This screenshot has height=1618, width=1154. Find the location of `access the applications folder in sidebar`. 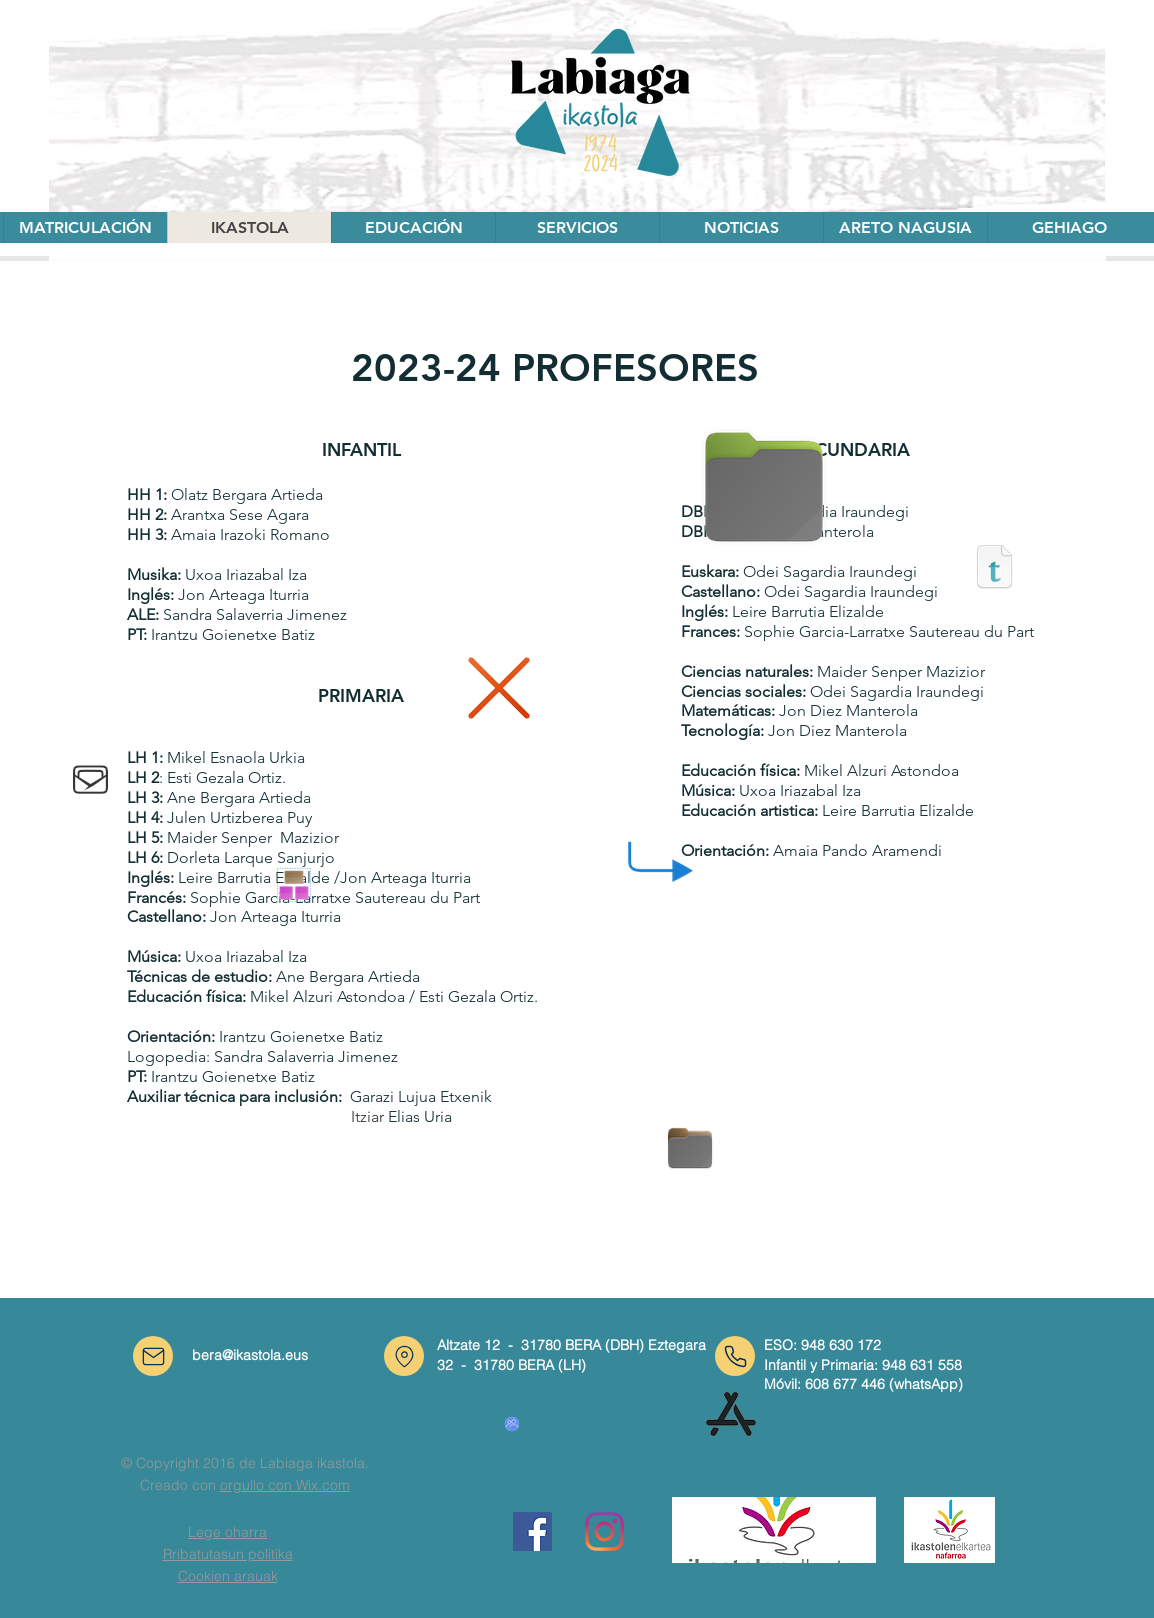

access the applications folder in sidebar is located at coordinates (731, 1414).